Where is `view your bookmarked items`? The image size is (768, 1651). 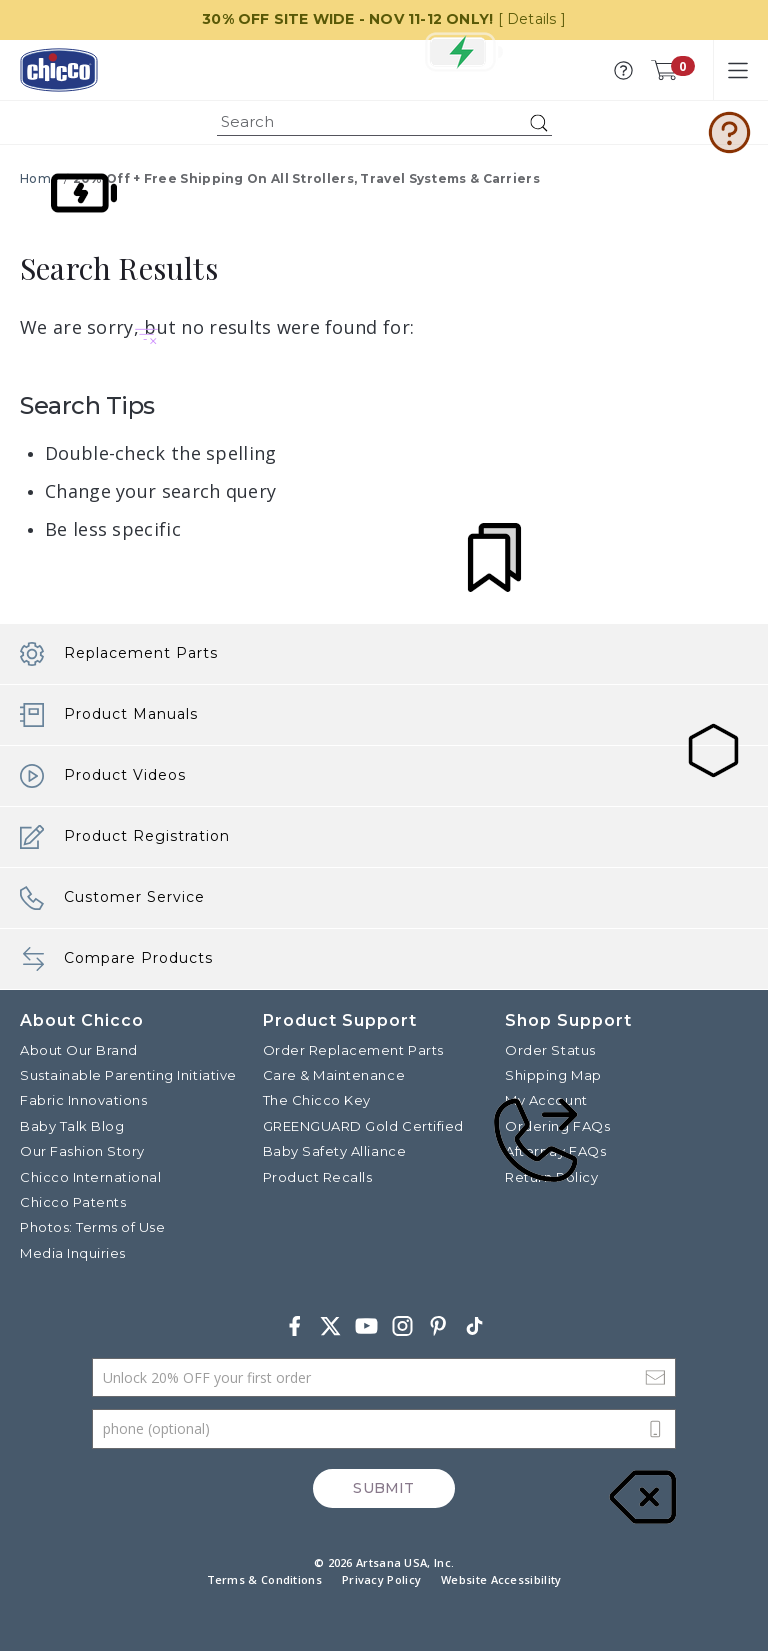 view your bookmarked items is located at coordinates (494, 557).